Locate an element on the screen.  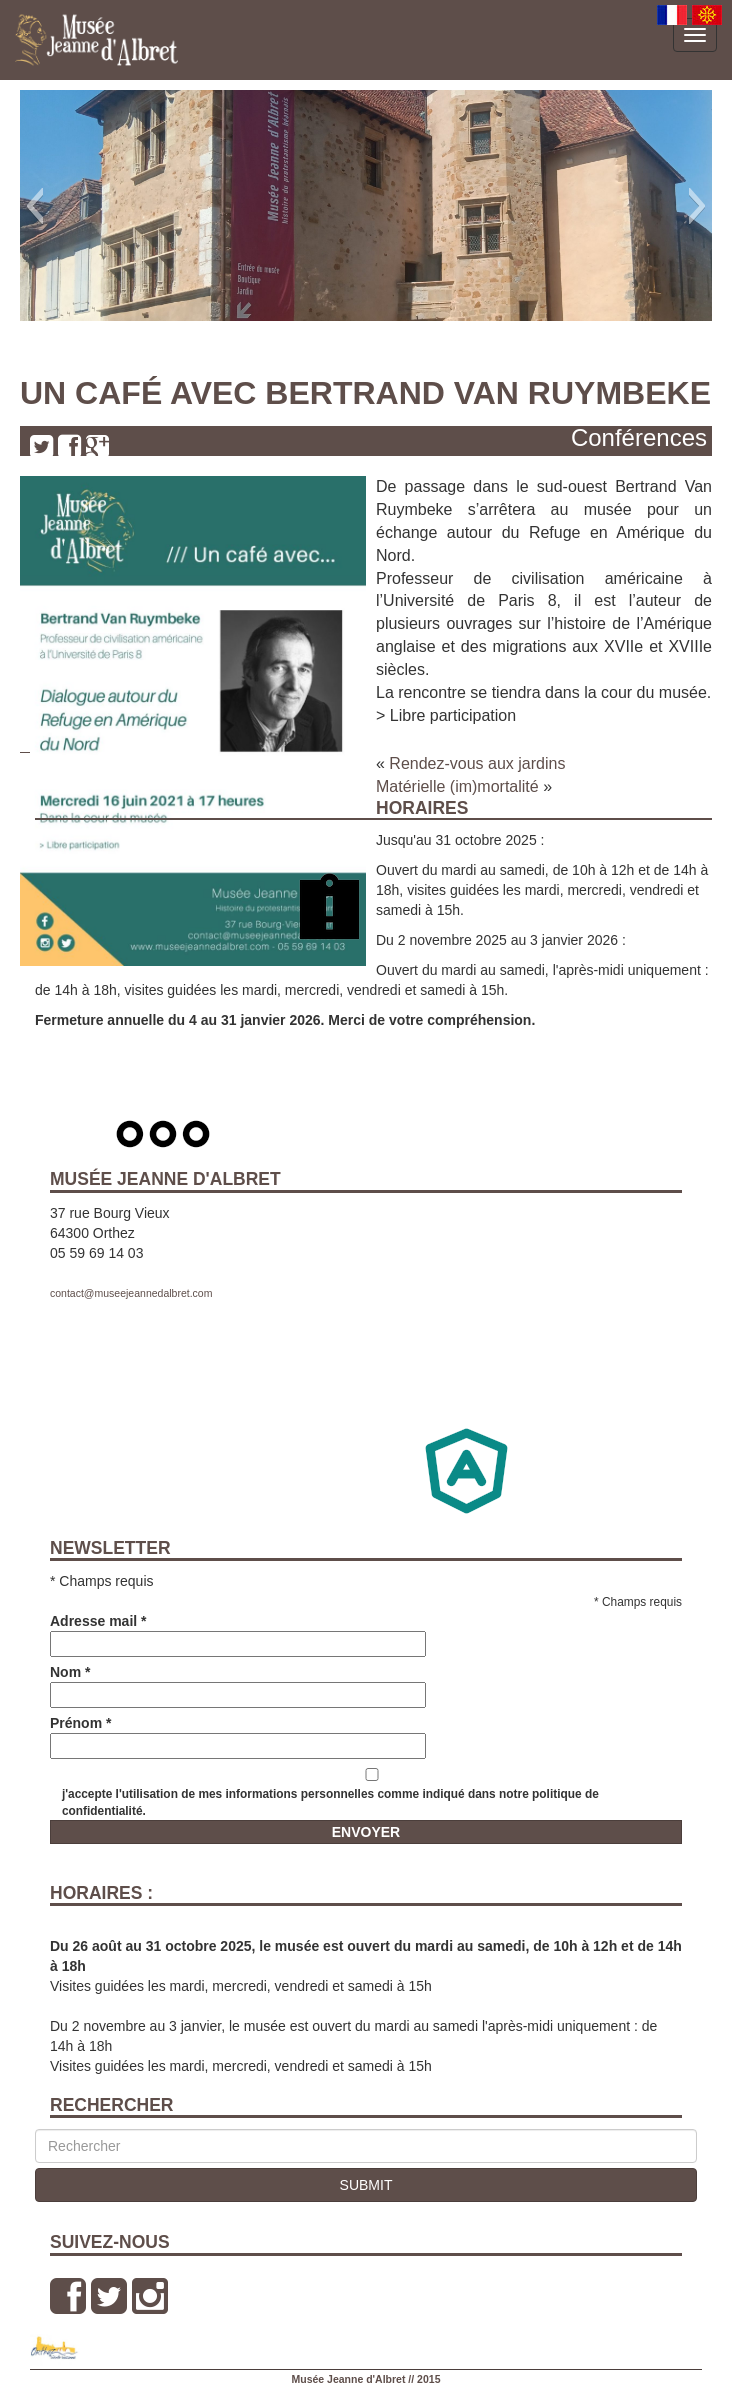
indicates an overdue or late assignment is located at coordinates (329, 909).